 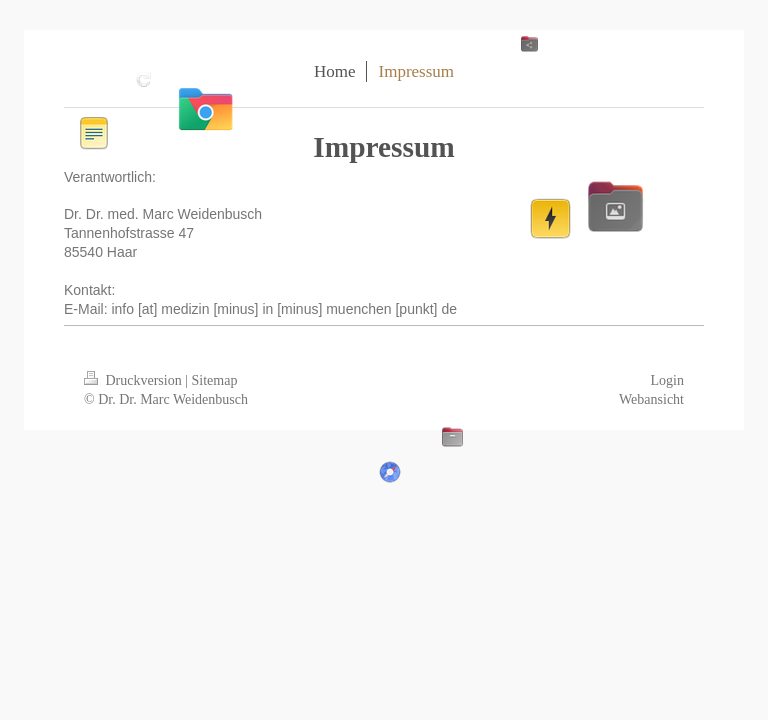 What do you see at coordinates (390, 472) in the screenshot?
I see `open the web browser app` at bounding box center [390, 472].